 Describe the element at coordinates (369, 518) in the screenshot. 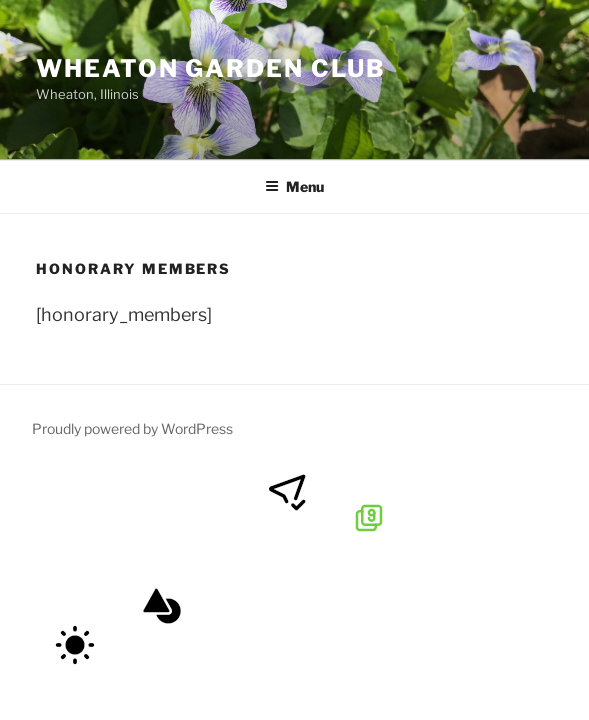

I see `view item 9 in a collection` at that location.